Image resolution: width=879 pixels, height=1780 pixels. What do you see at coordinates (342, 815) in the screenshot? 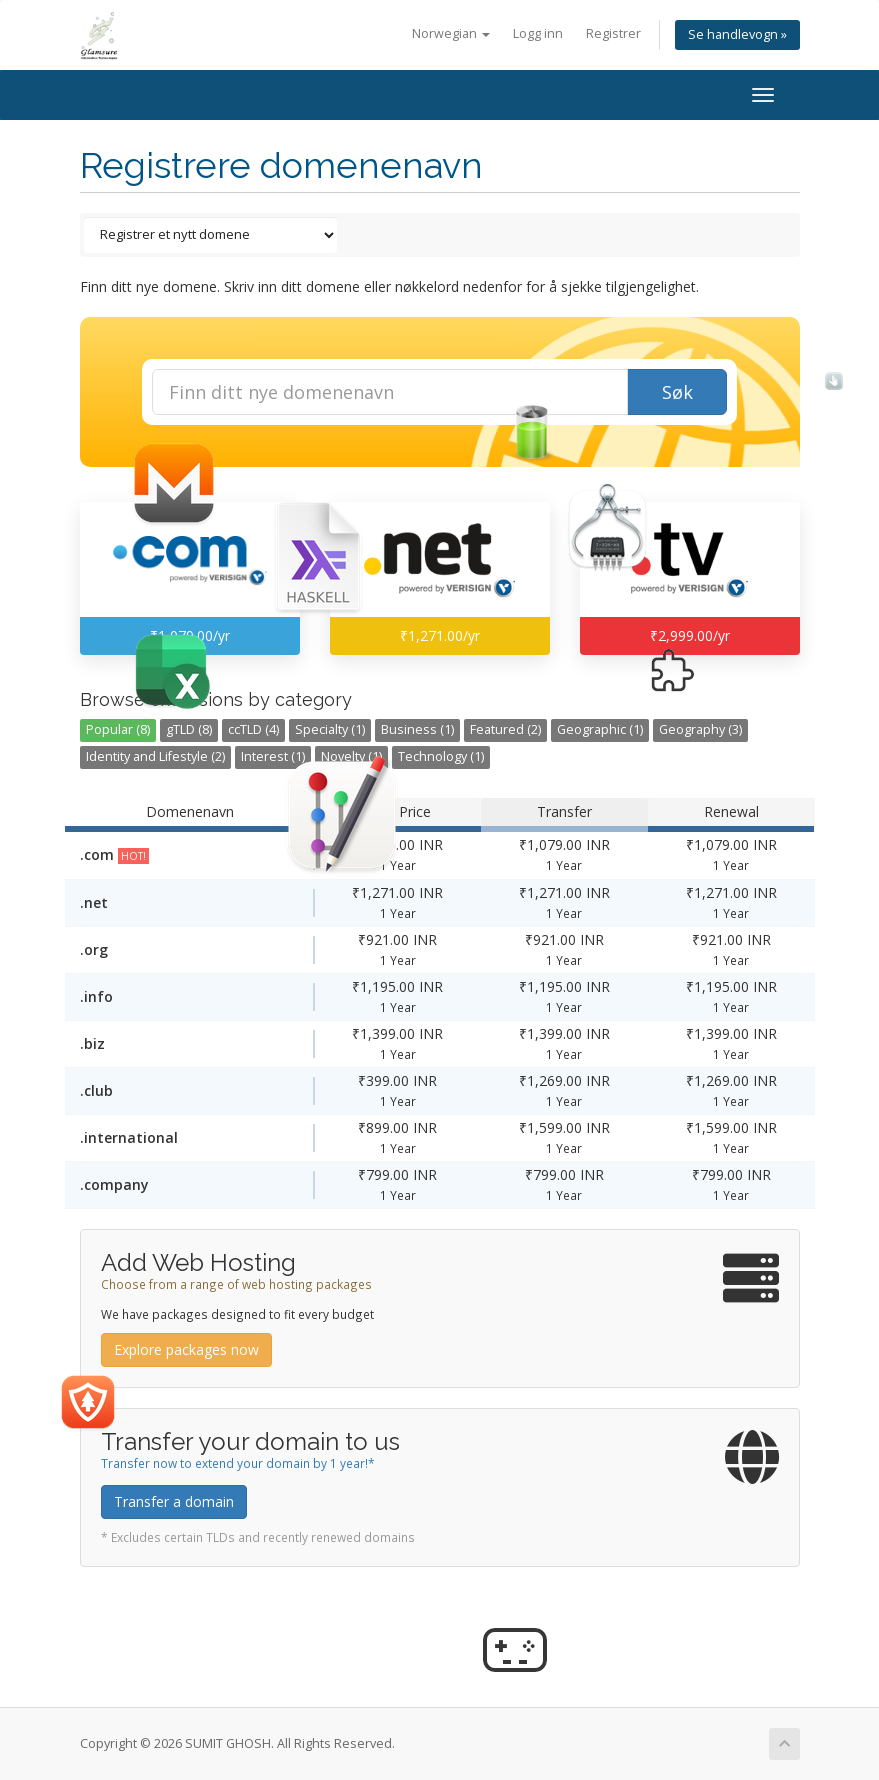
I see `open commit, a git commit message editor` at bounding box center [342, 815].